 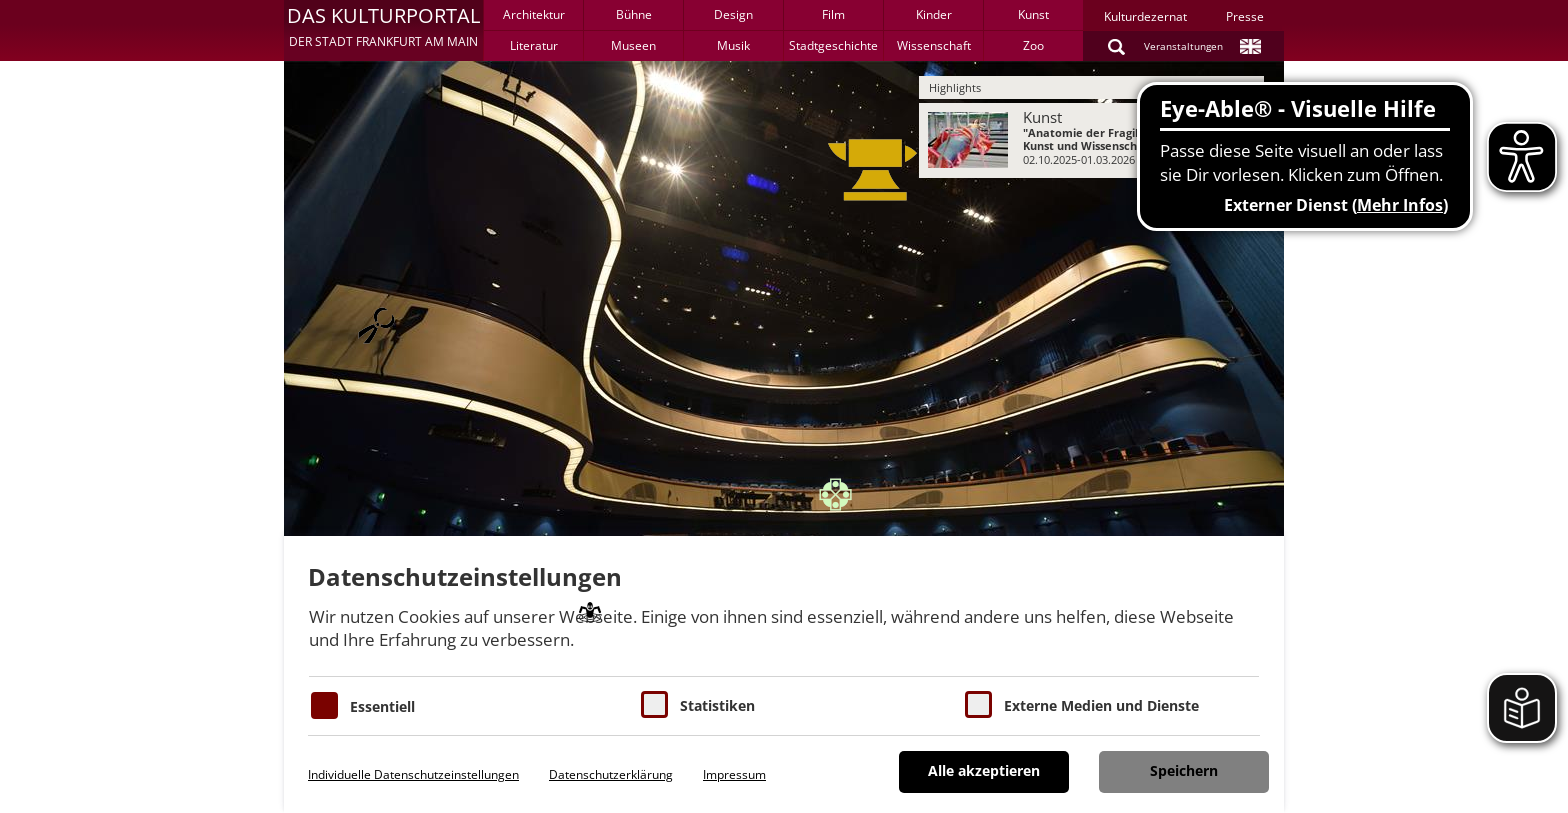 I want to click on access game controller settings, so click(x=835, y=494).